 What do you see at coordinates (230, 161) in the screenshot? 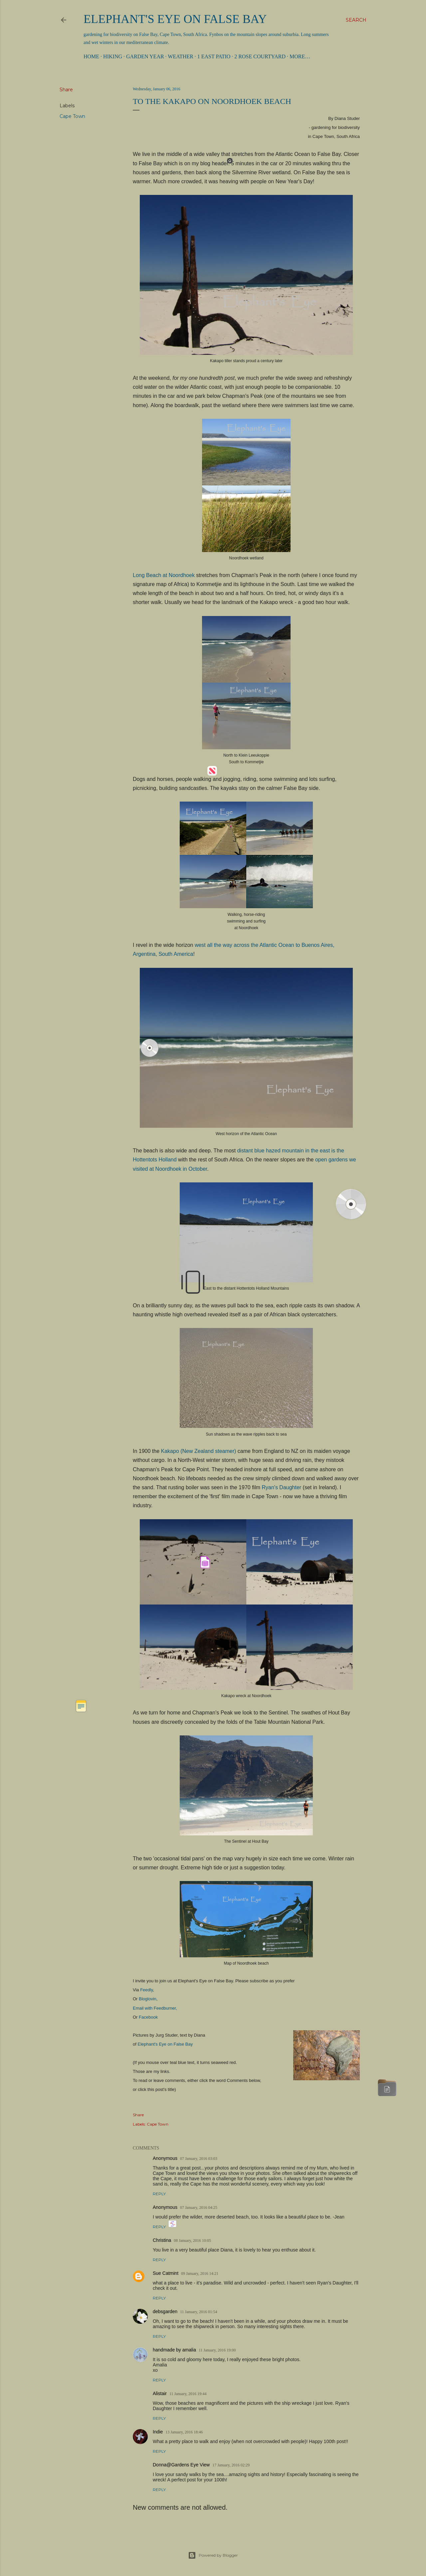
I see `adjust speaker or audio output settings` at bounding box center [230, 161].